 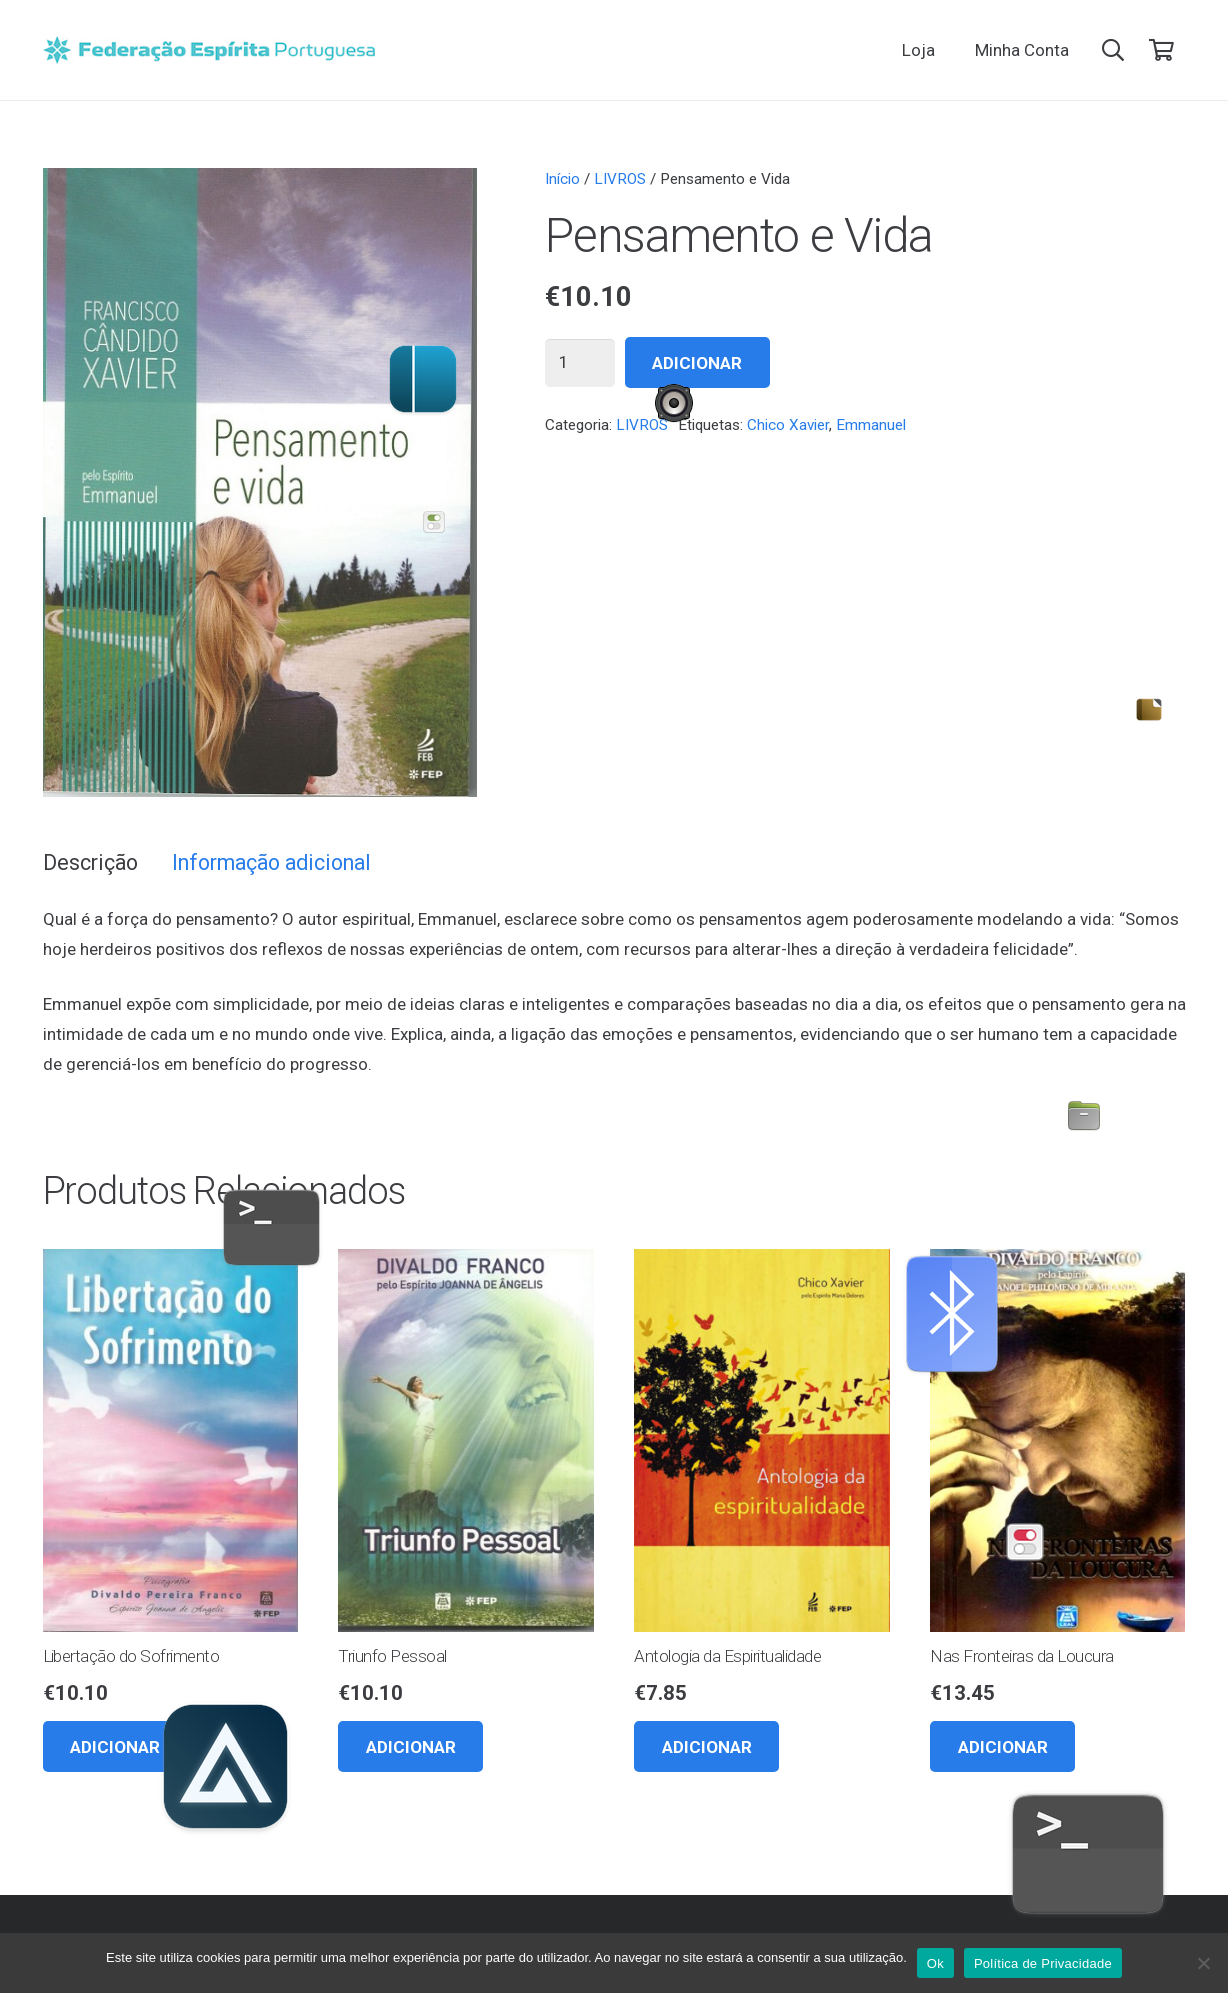 I want to click on open system tweaks or settings customization, so click(x=434, y=522).